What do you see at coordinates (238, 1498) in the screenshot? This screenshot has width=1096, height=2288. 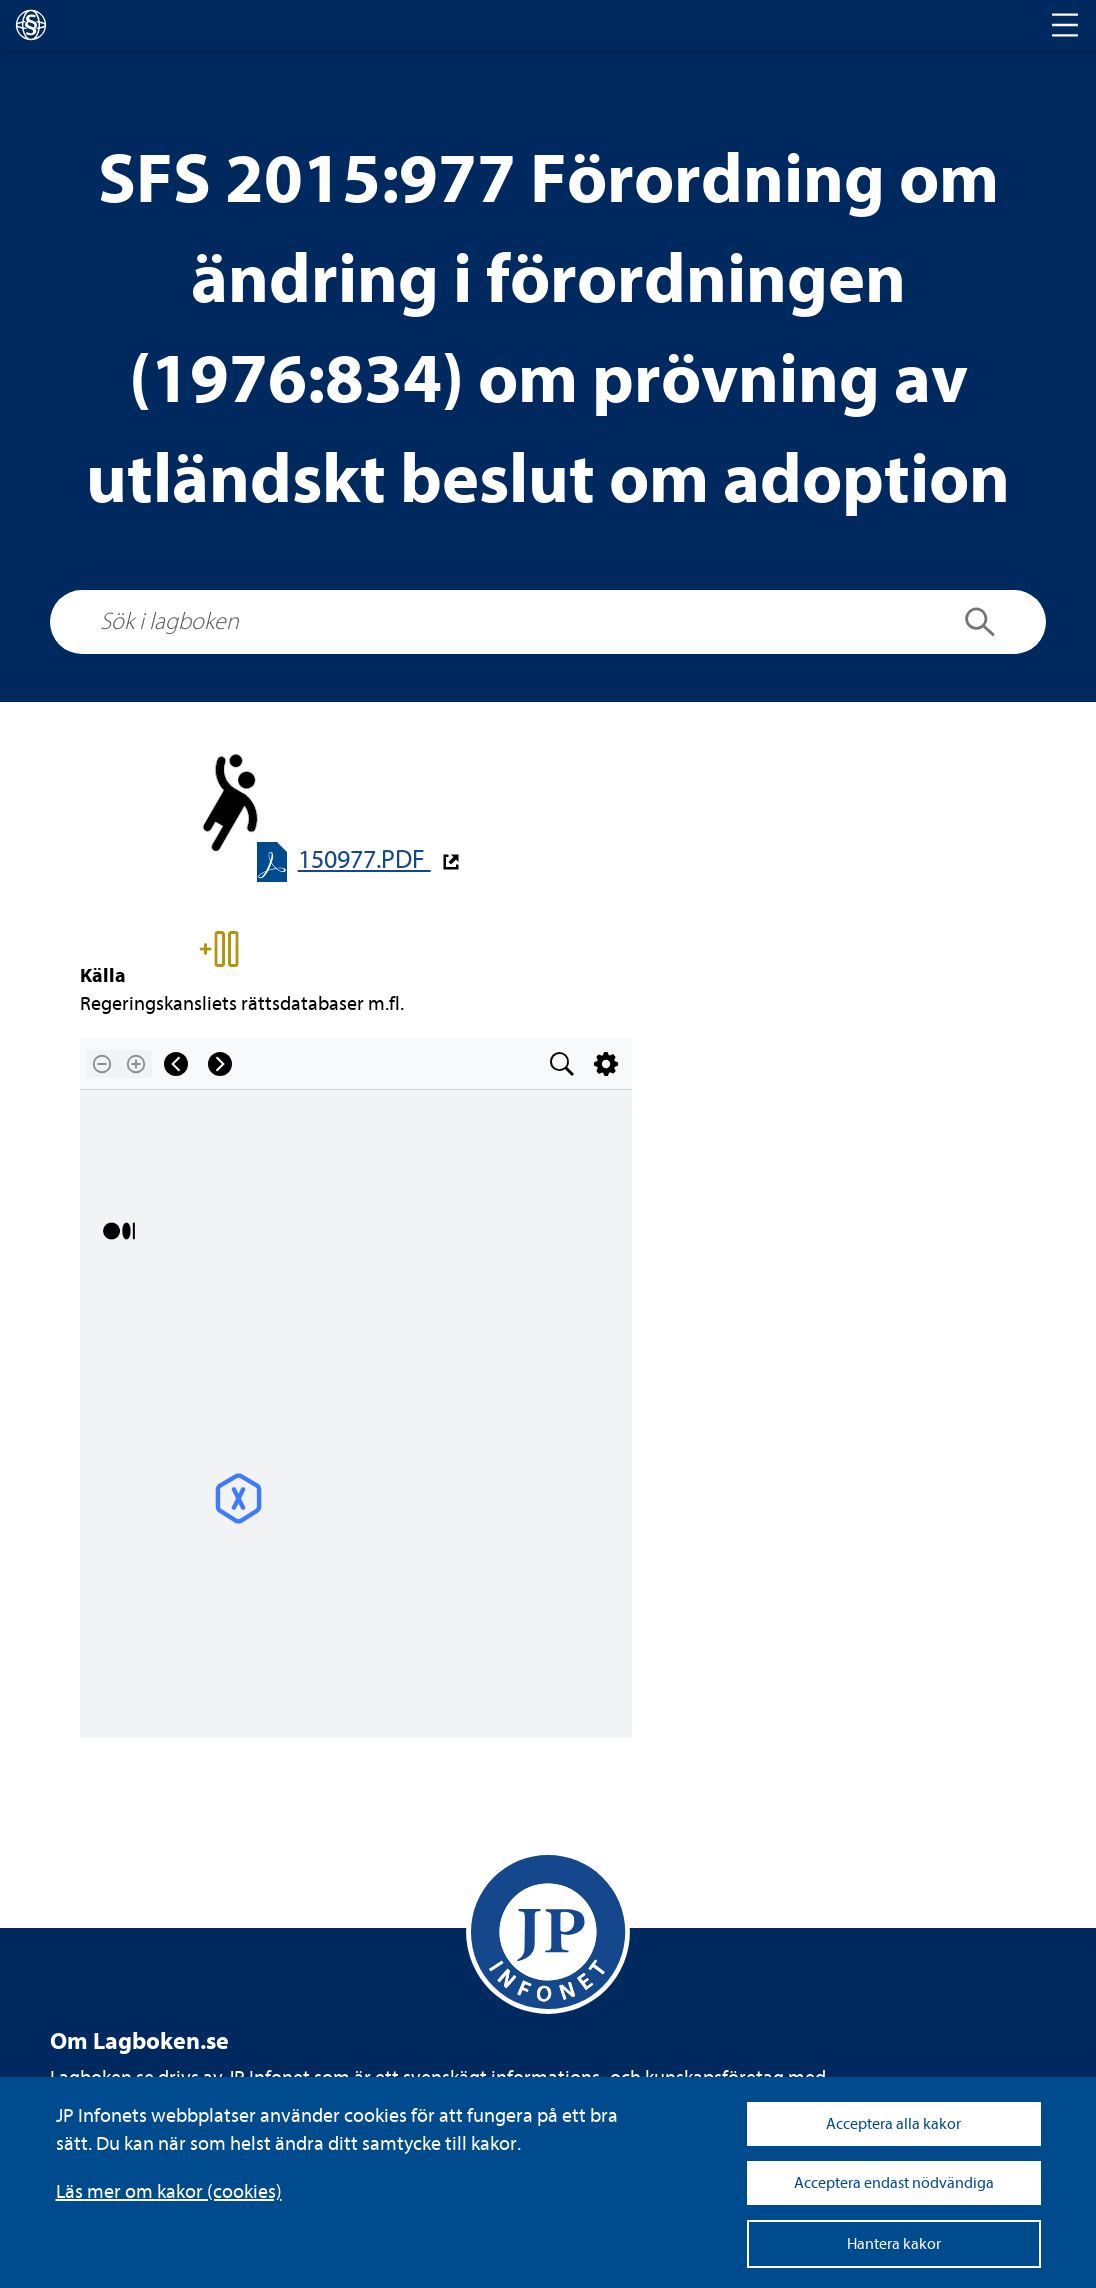 I see `close or cancel action` at bounding box center [238, 1498].